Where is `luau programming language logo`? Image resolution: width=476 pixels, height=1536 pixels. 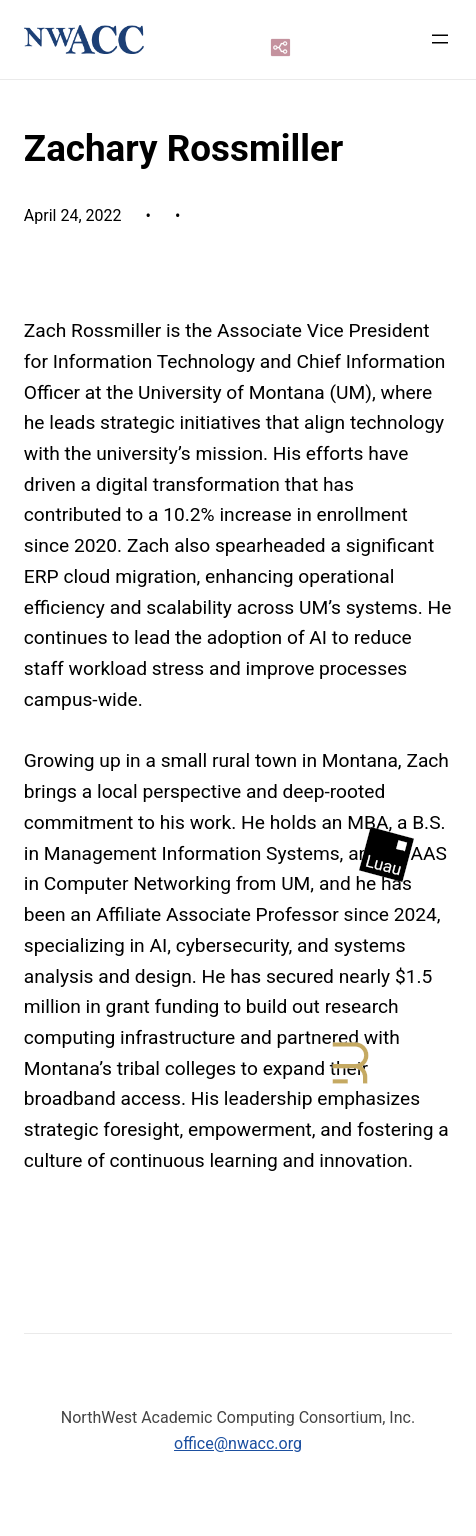
luau programming language logo is located at coordinates (386, 854).